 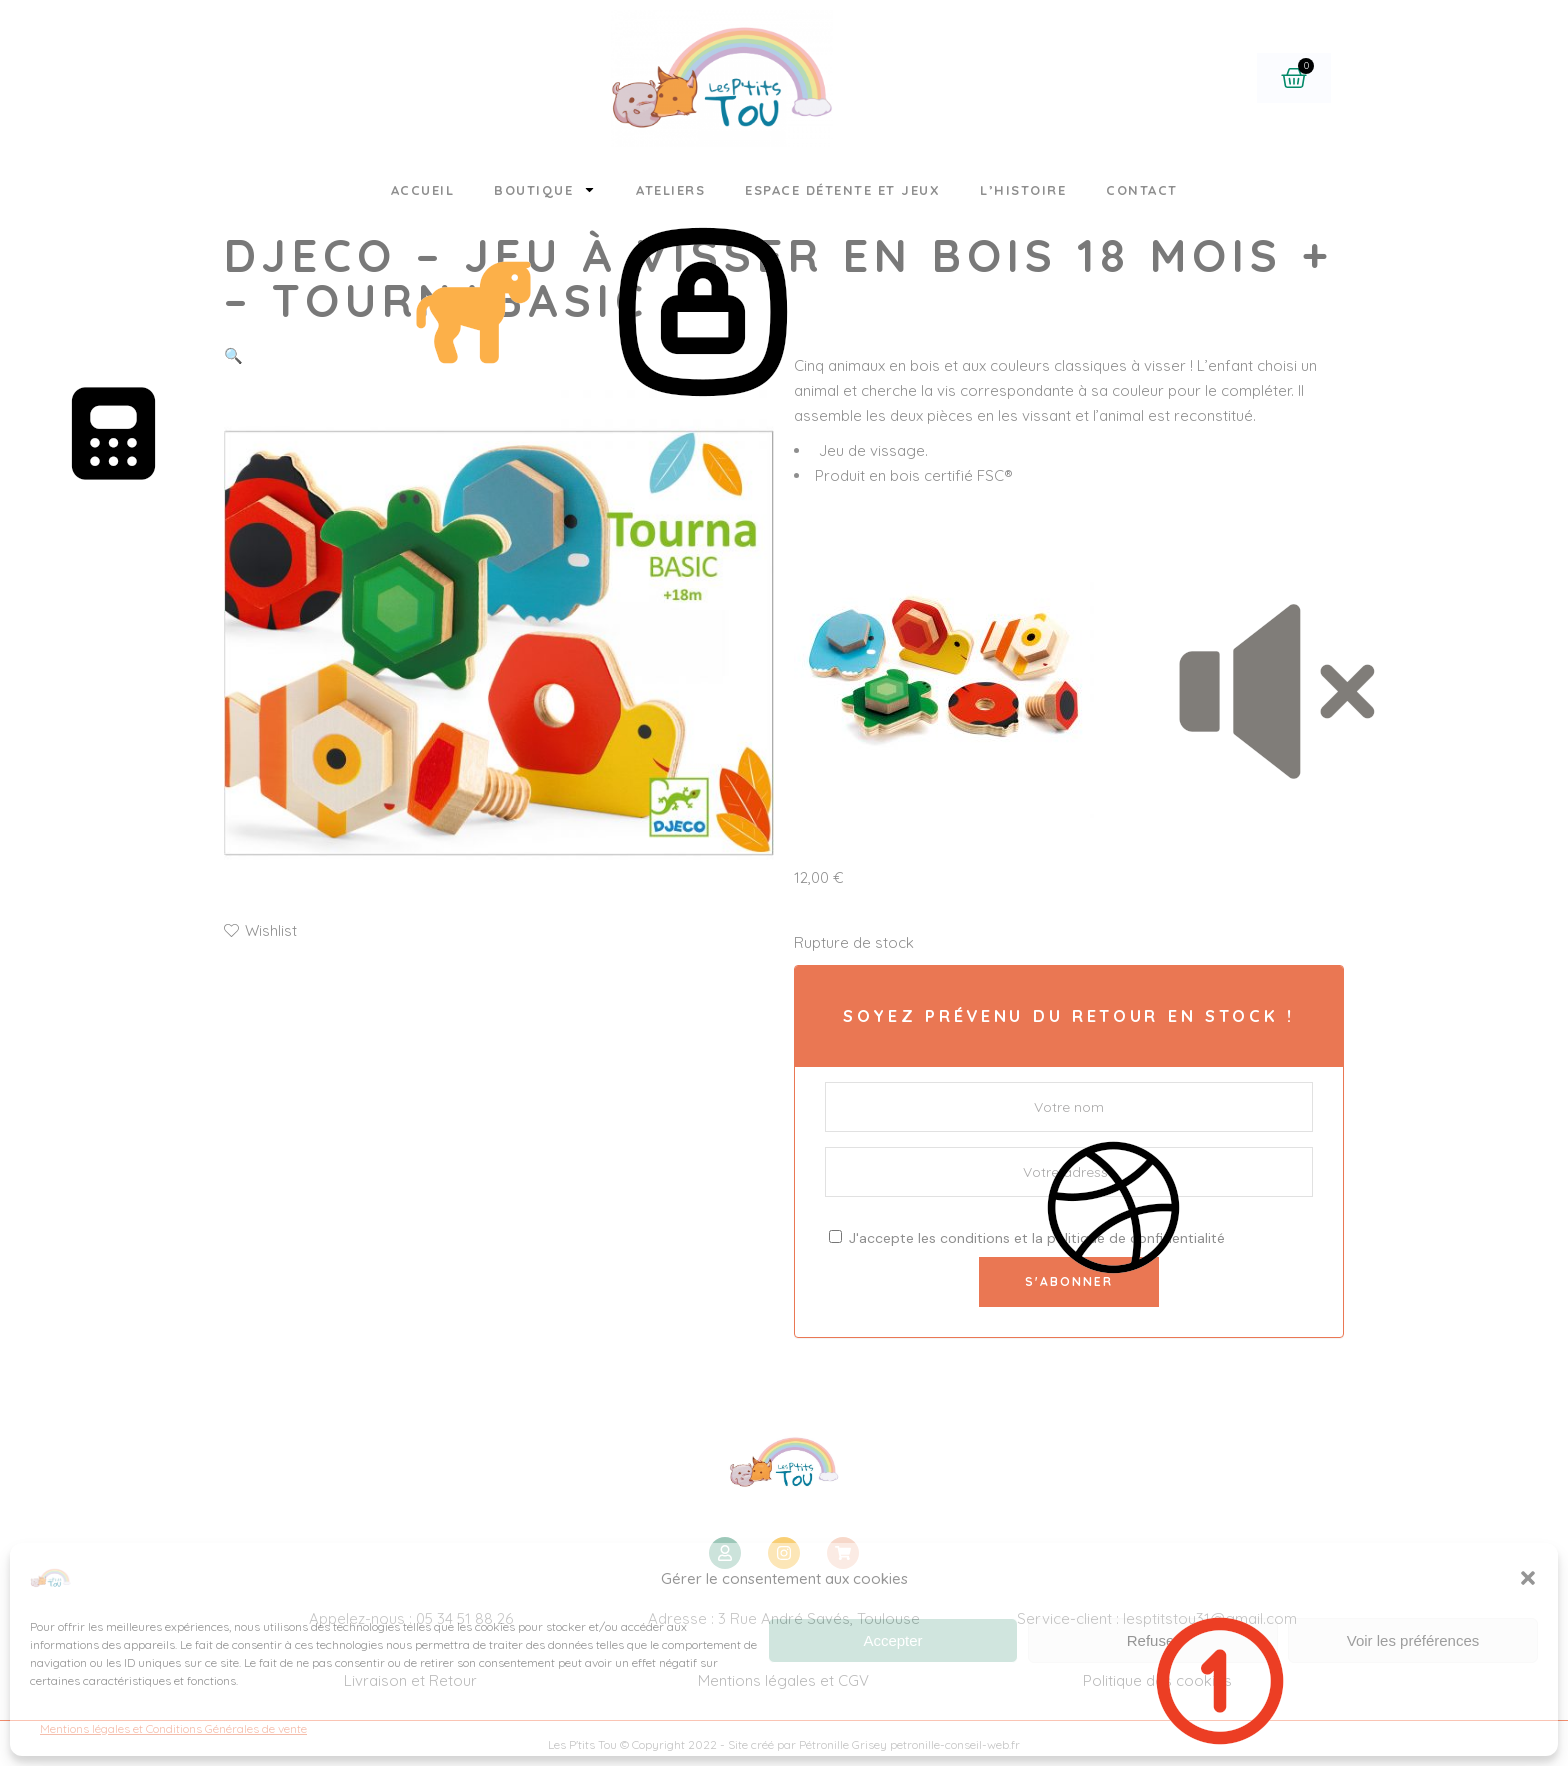 I want to click on open the calculator app, so click(x=113, y=433).